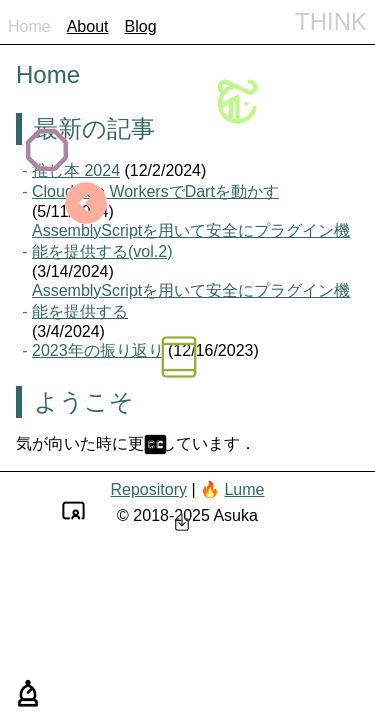 This screenshot has width=375, height=720. I want to click on download a file or document, so click(182, 522).